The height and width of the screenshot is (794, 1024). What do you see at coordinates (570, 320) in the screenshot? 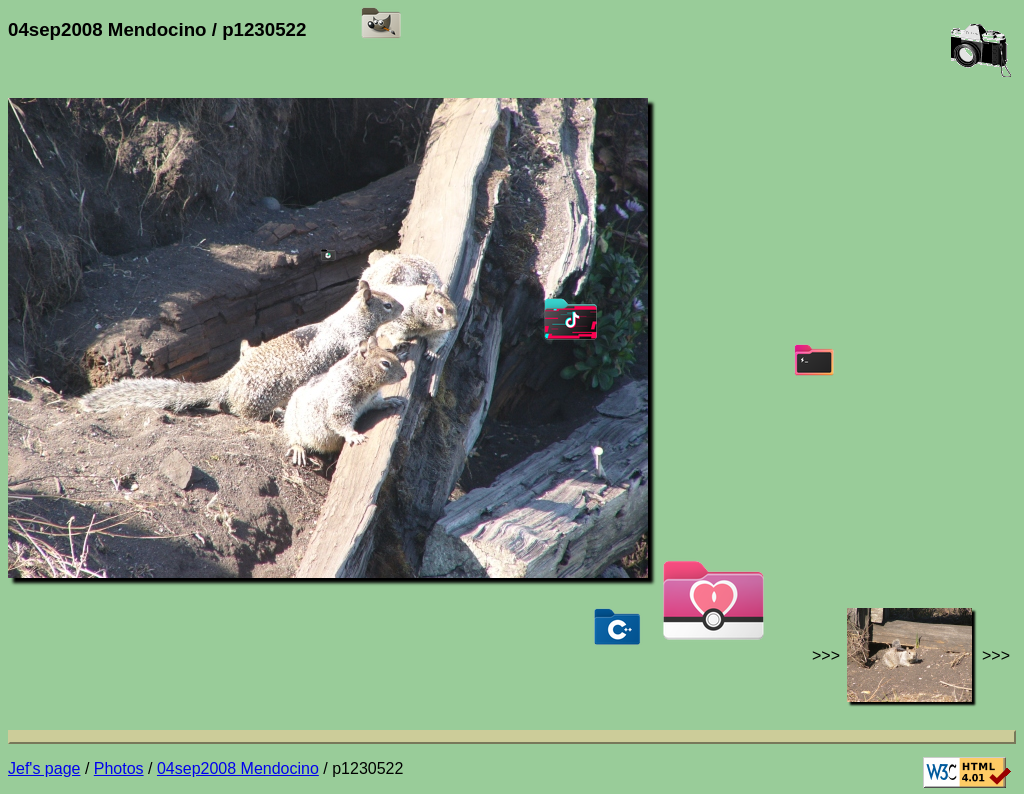
I see `open folder containing TikTok downloads or saved videos` at bounding box center [570, 320].